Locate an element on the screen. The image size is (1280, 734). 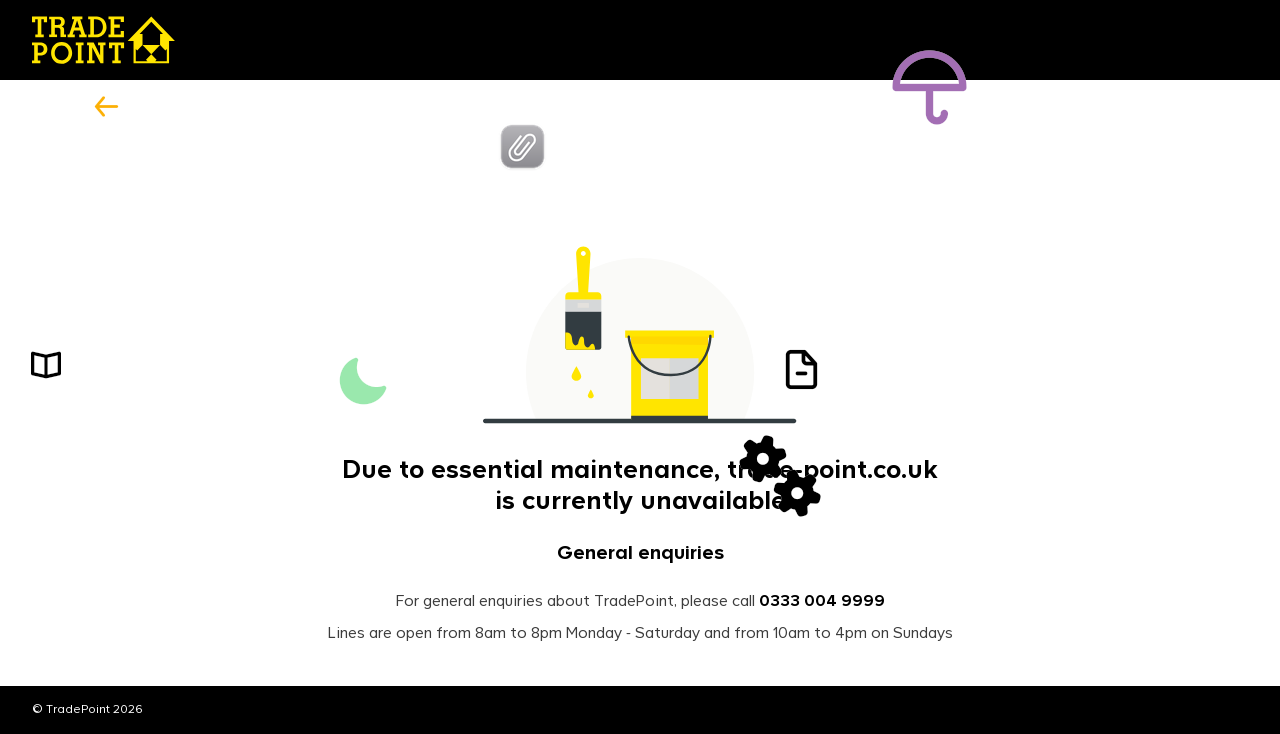
go back to the previous screen is located at coordinates (106, 106).